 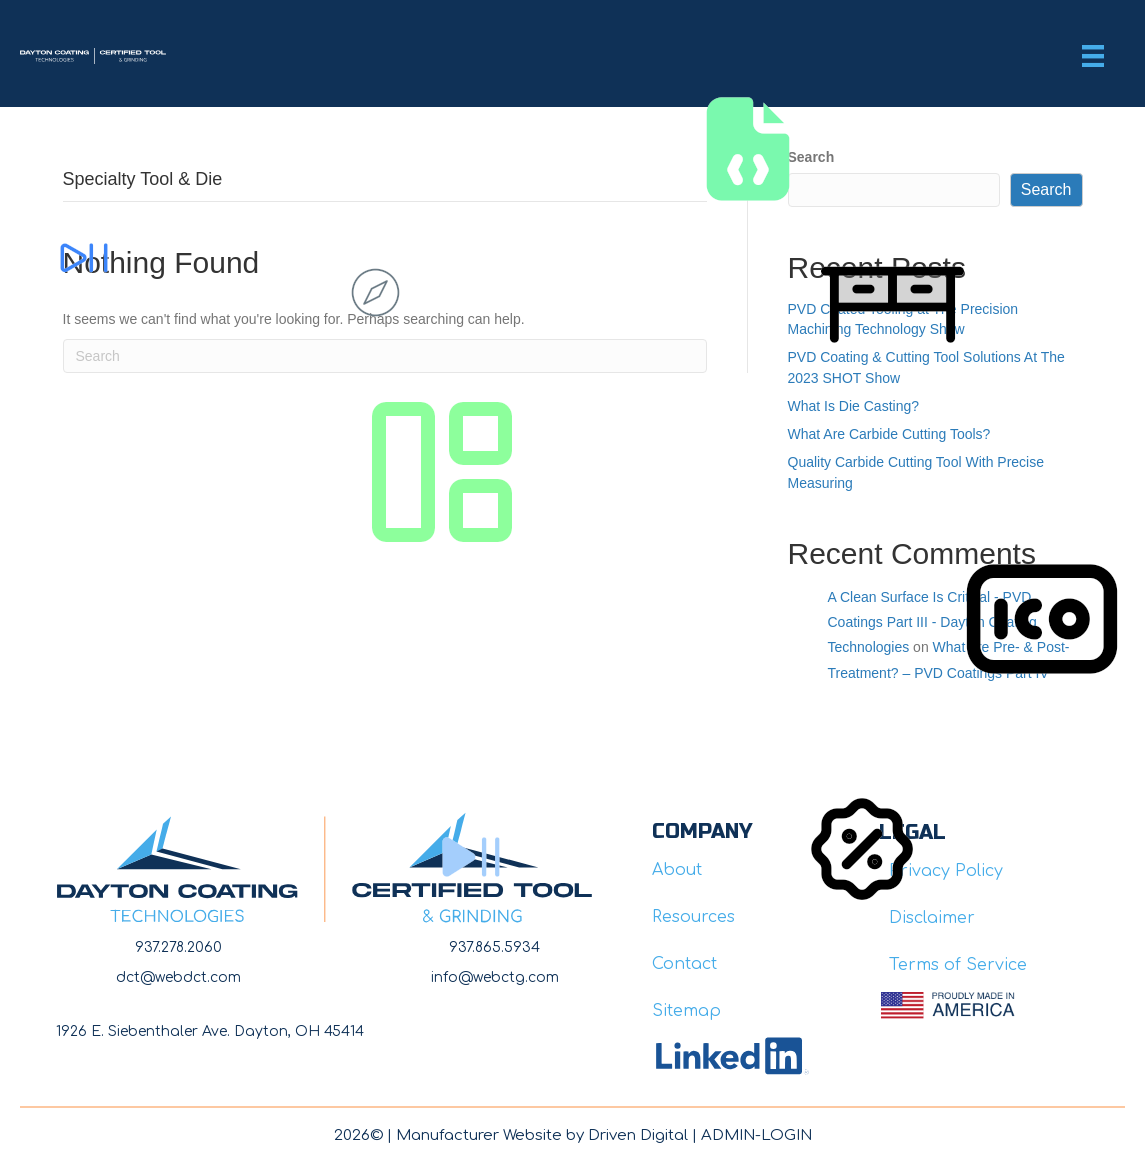 I want to click on set or manage website favicon, so click(x=1042, y=619).